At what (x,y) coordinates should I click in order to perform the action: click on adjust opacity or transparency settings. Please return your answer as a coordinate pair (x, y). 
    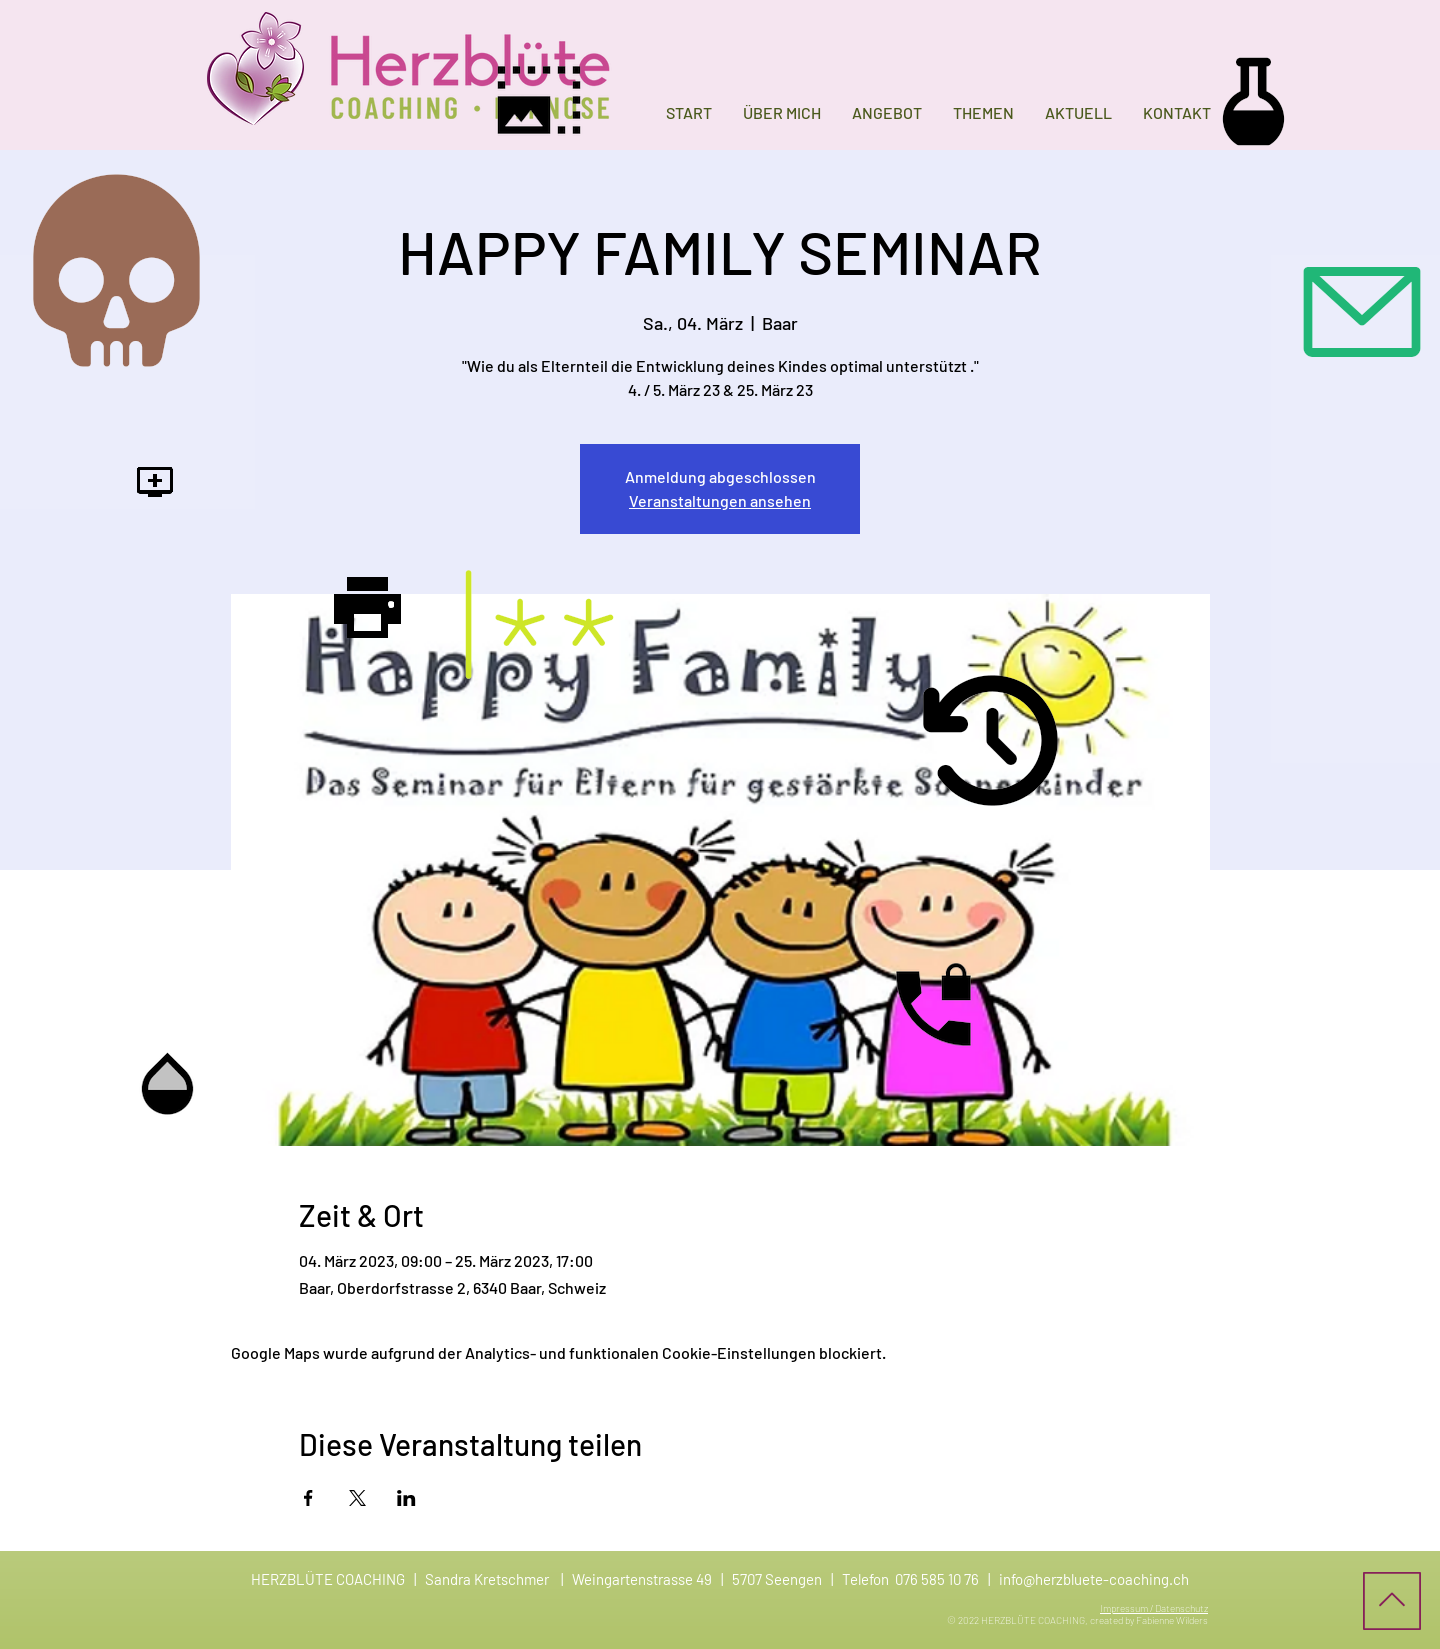
    Looking at the image, I should click on (167, 1083).